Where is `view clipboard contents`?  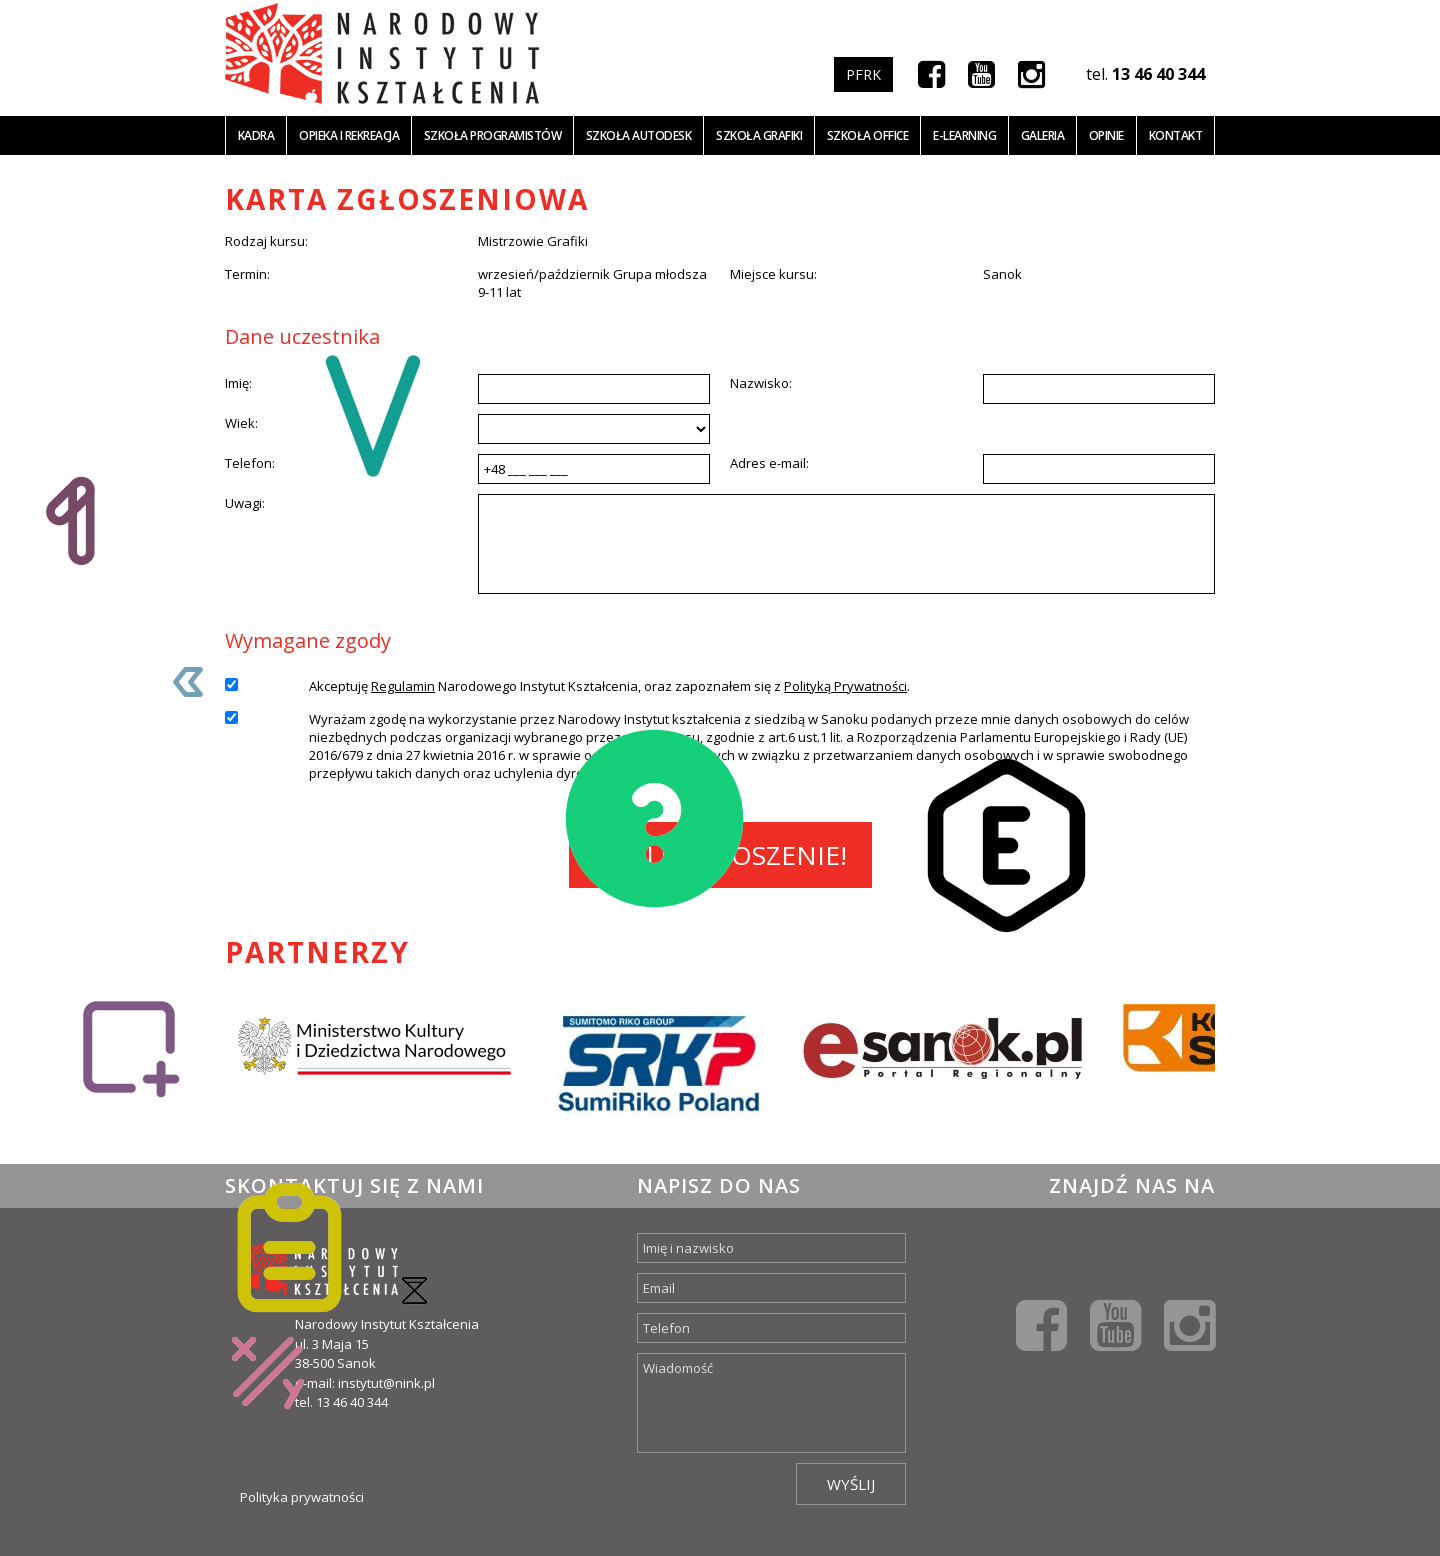 view clipboard contents is located at coordinates (289, 1247).